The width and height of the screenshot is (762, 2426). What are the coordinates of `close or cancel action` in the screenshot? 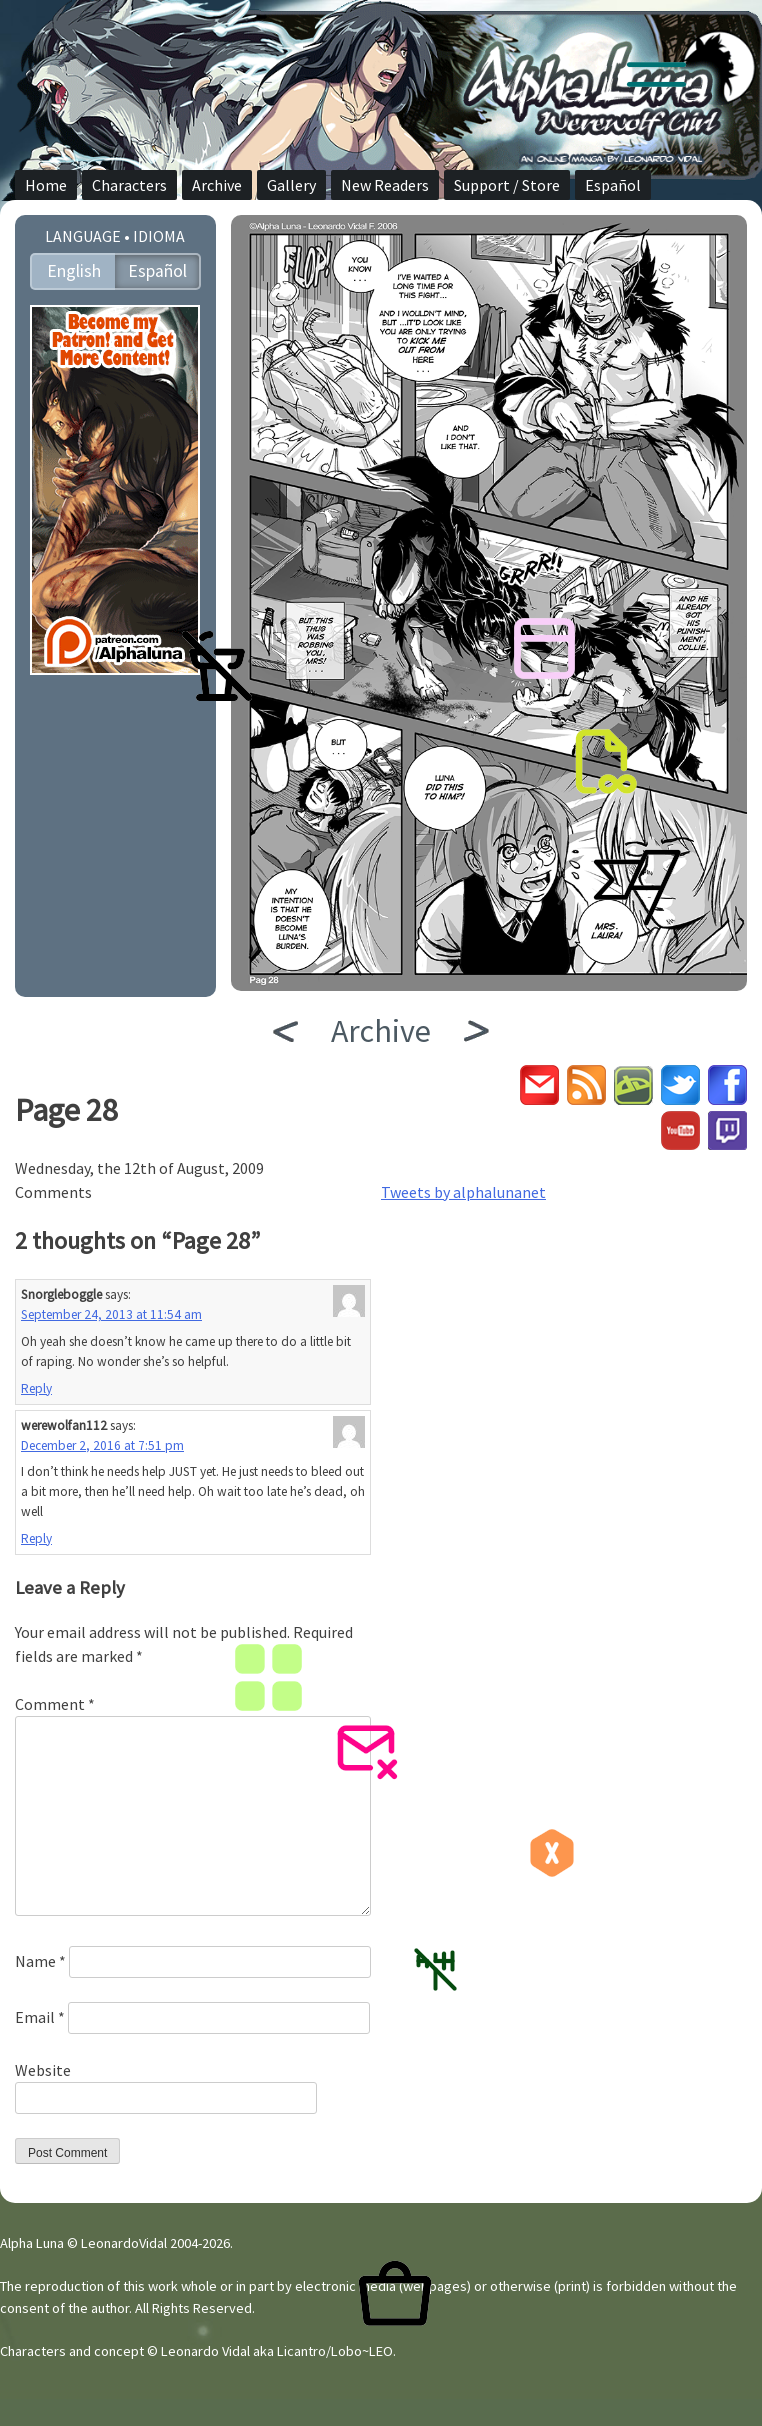 It's located at (552, 1853).